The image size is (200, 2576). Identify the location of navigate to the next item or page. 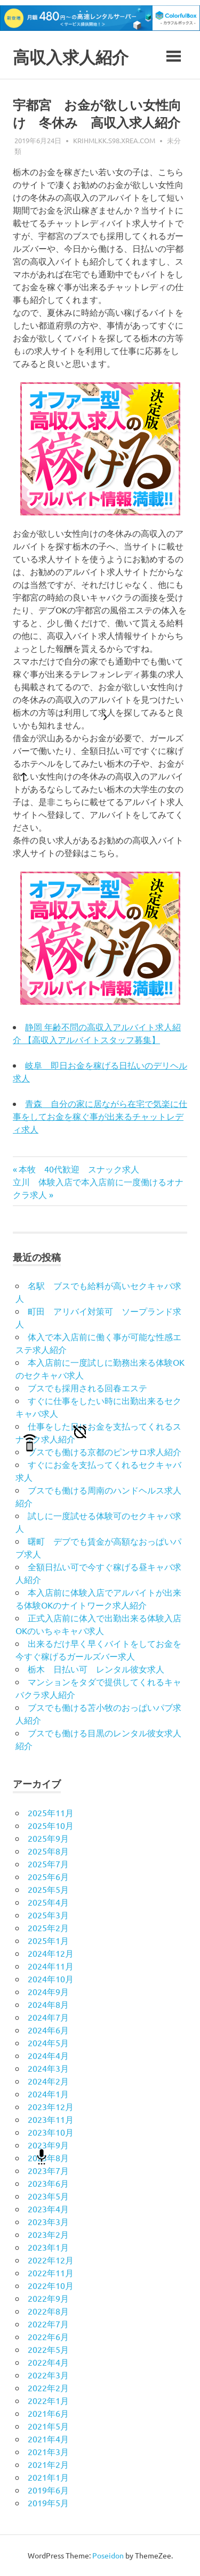
(105, 717).